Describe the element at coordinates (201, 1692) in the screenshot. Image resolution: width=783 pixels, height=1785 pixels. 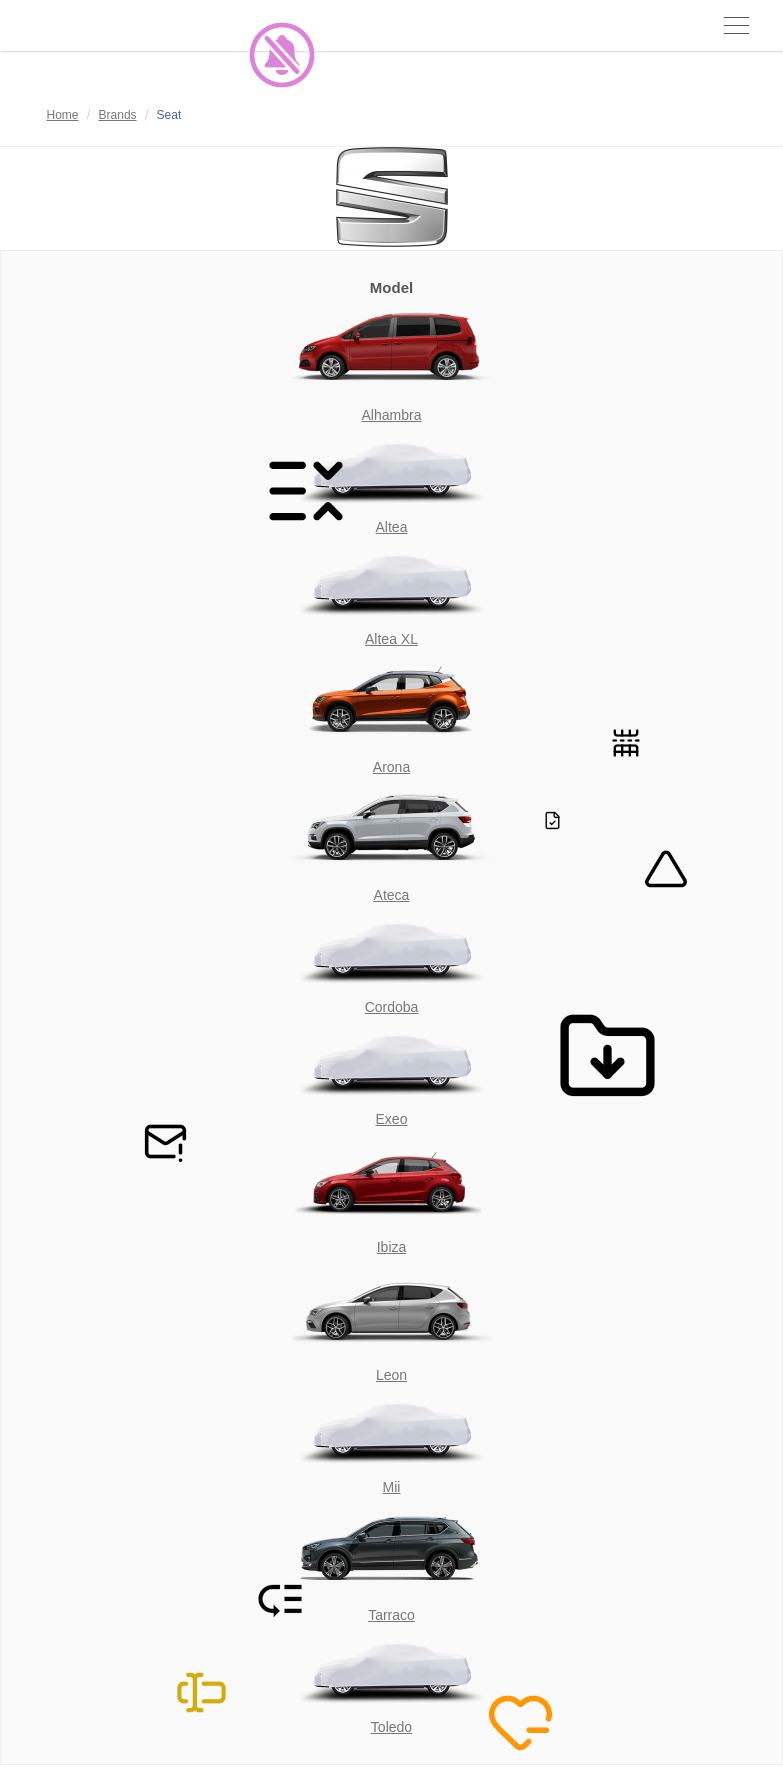
I see `tap to enter text in this field` at that location.